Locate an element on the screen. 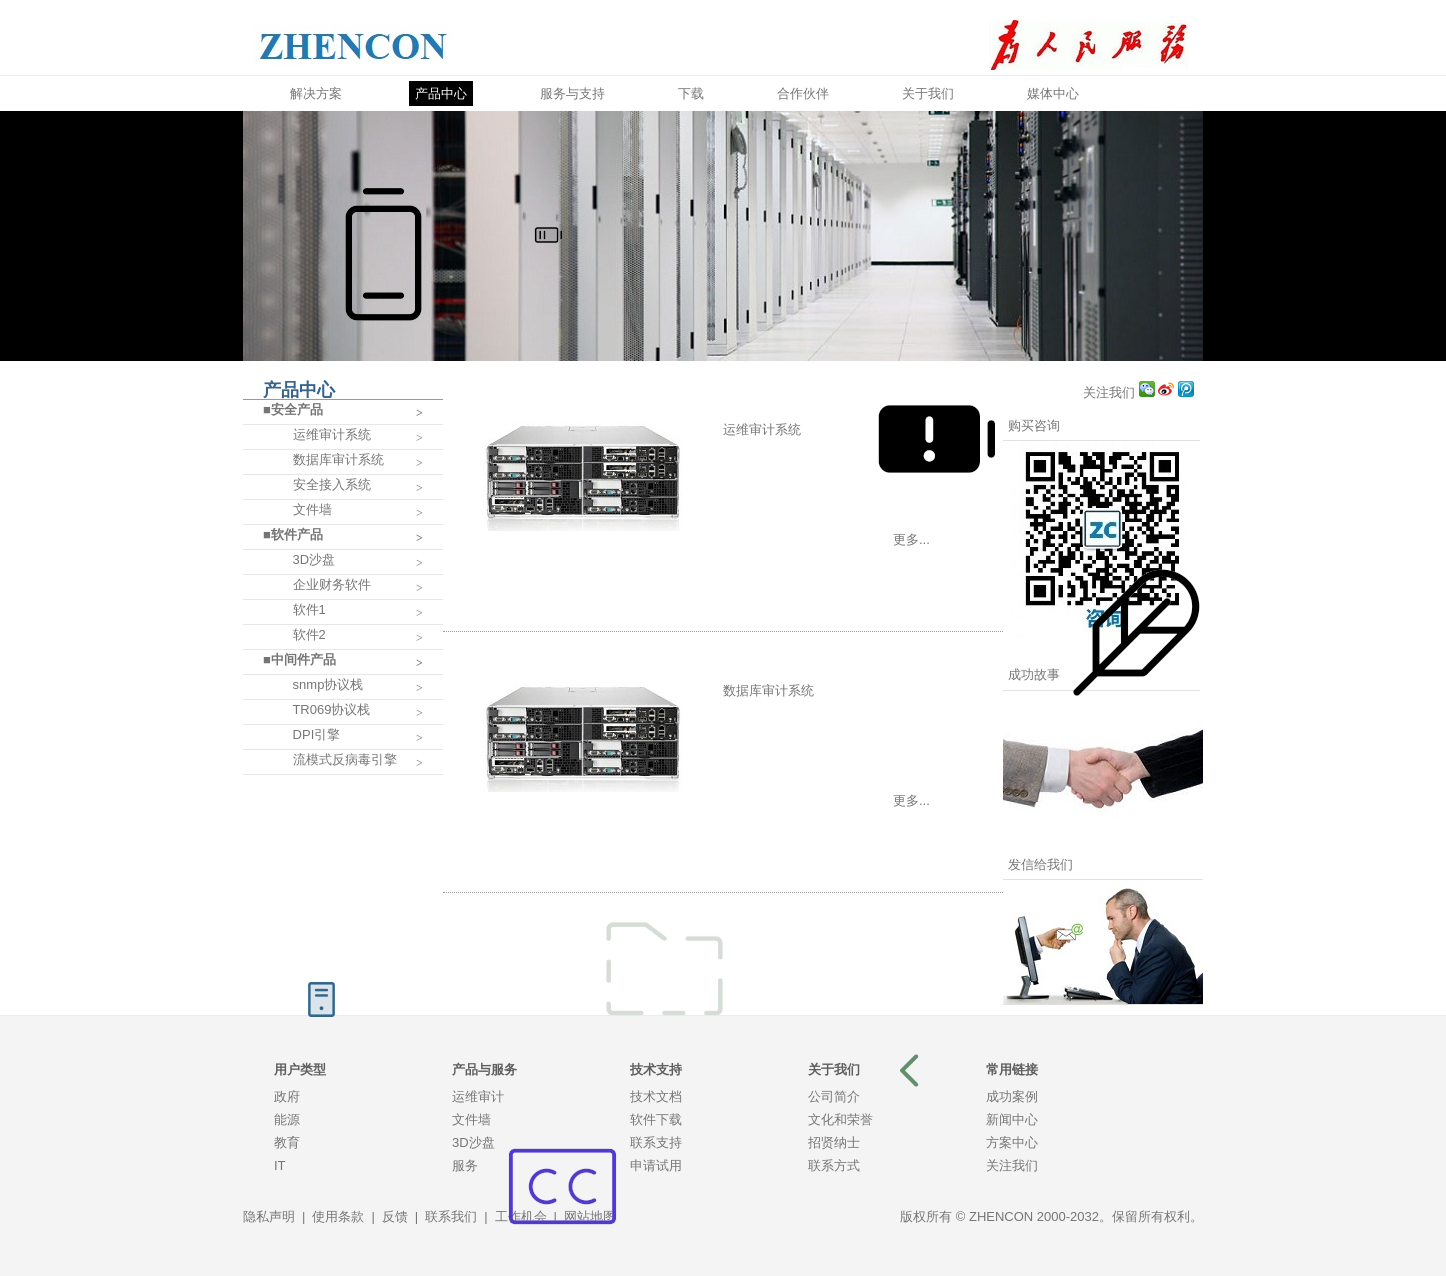  empty or placeholder folder is located at coordinates (664, 966).